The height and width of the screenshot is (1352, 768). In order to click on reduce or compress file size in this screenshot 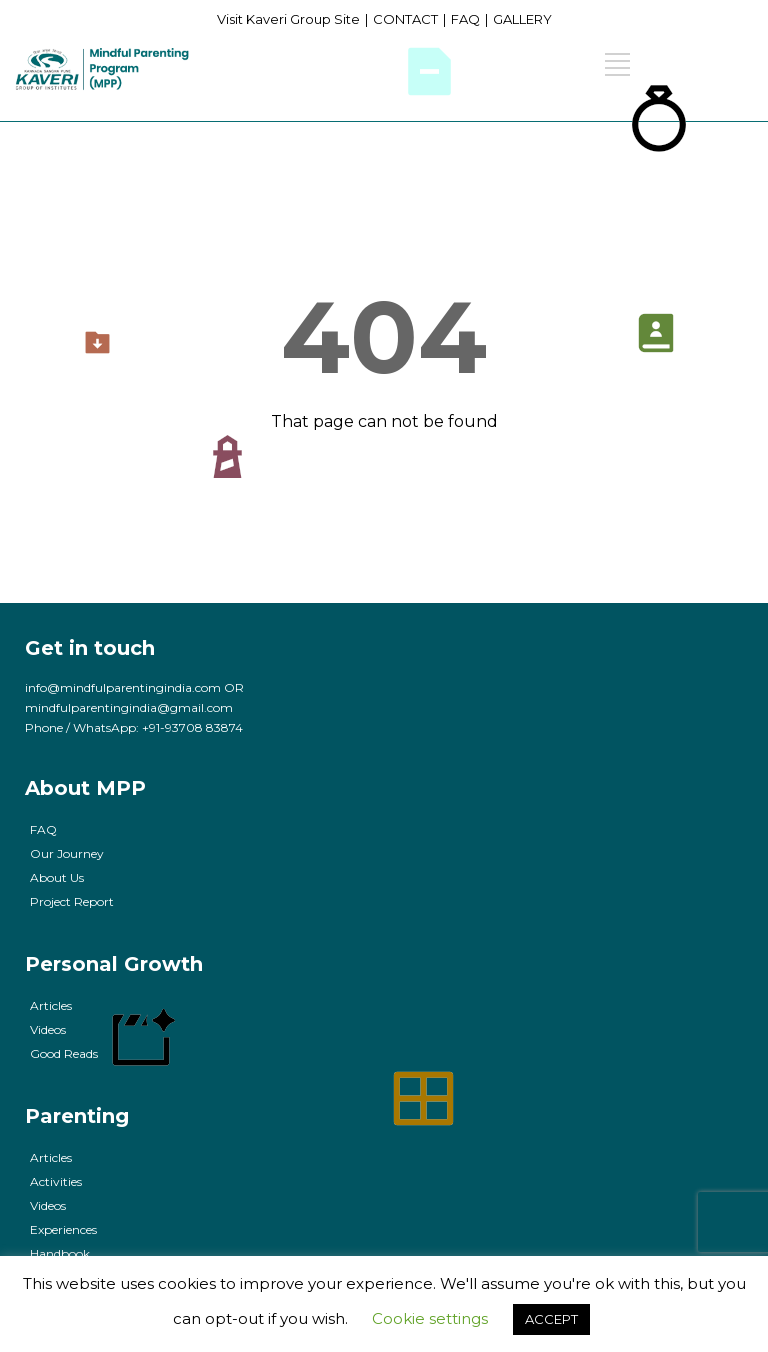, I will do `click(429, 71)`.